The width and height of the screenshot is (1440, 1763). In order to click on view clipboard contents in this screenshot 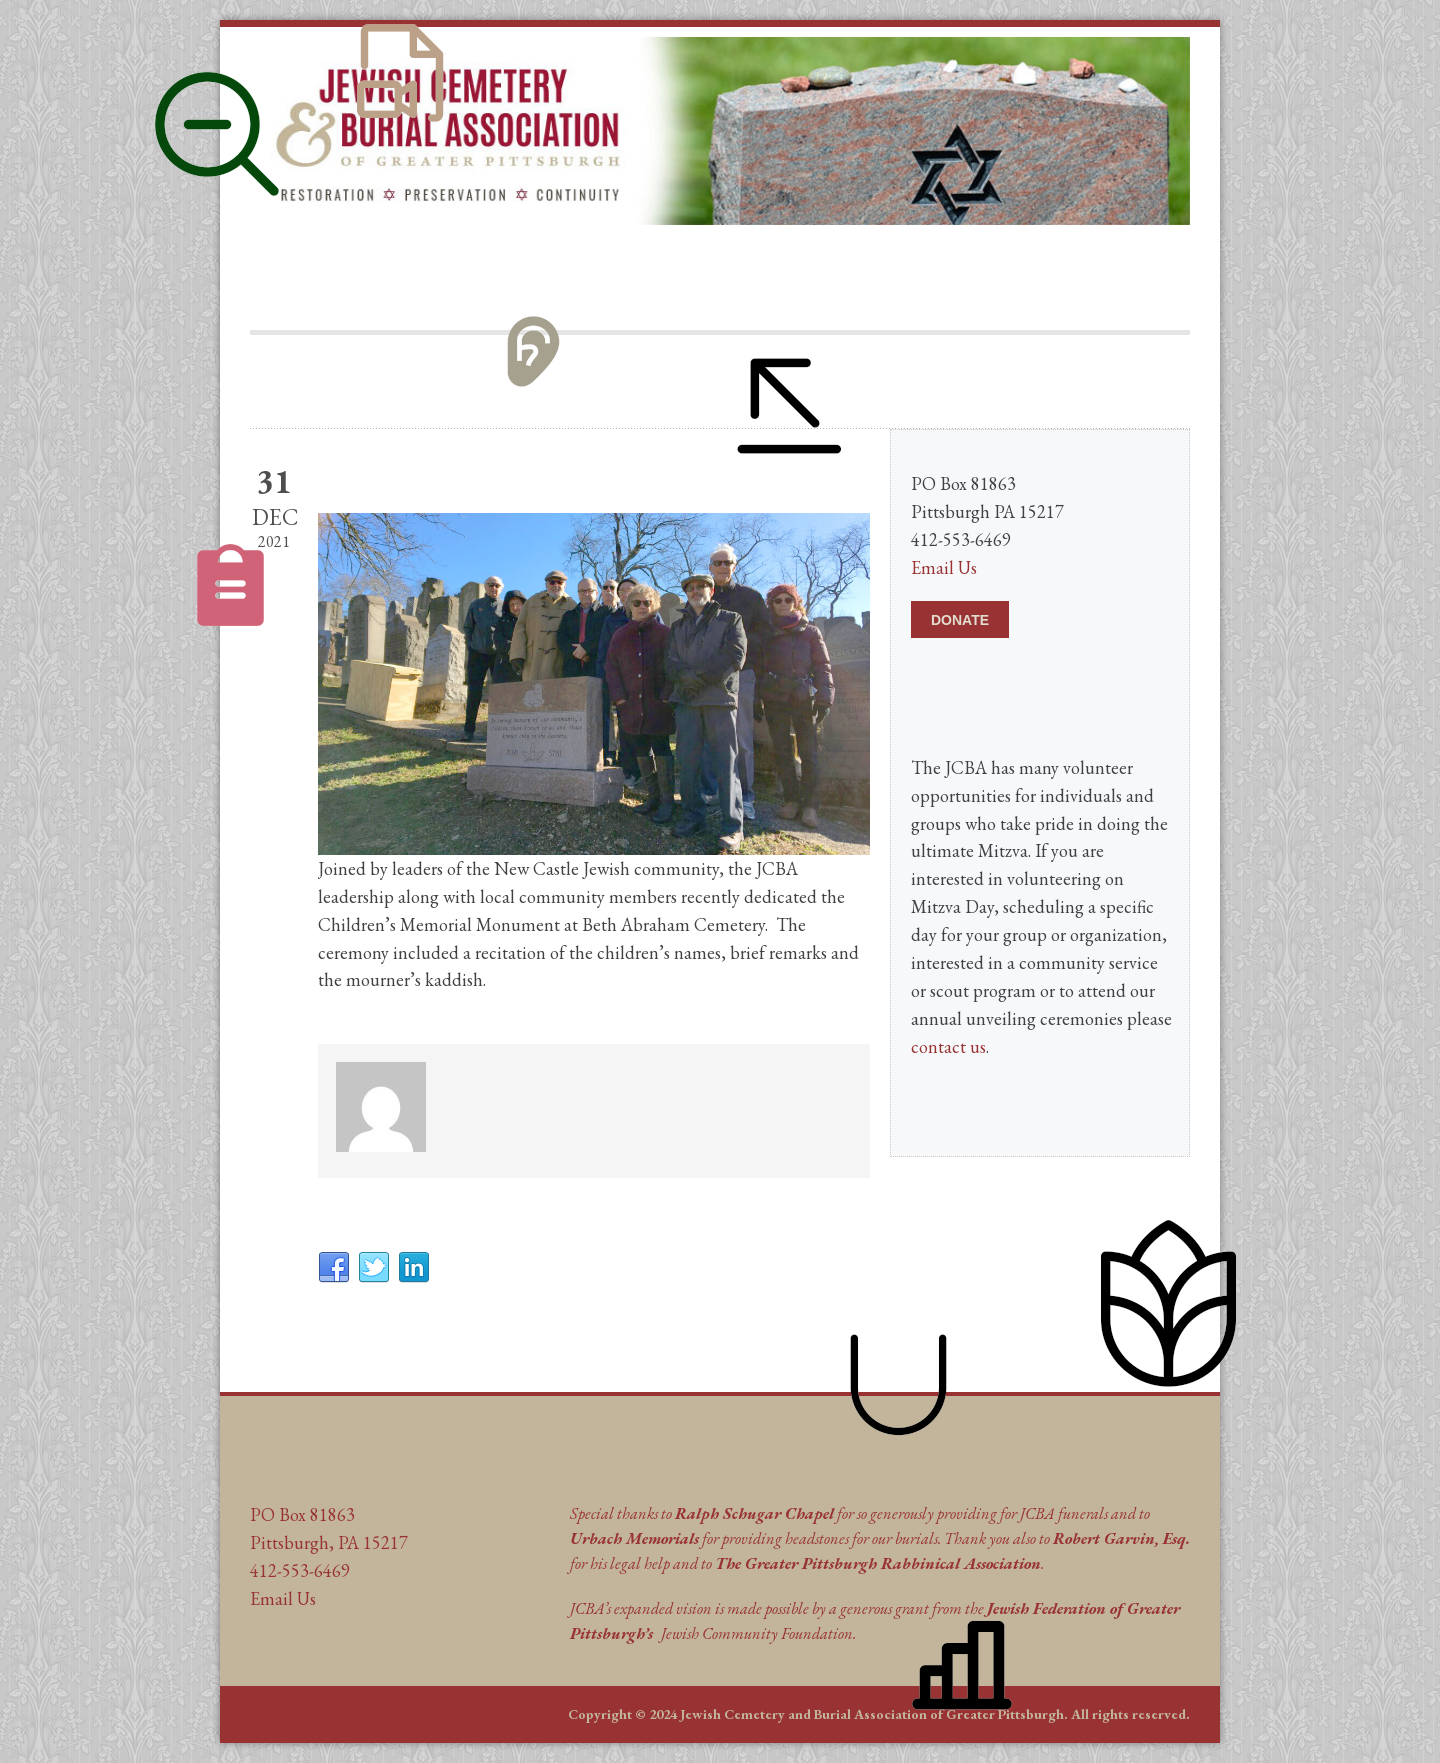, I will do `click(230, 586)`.